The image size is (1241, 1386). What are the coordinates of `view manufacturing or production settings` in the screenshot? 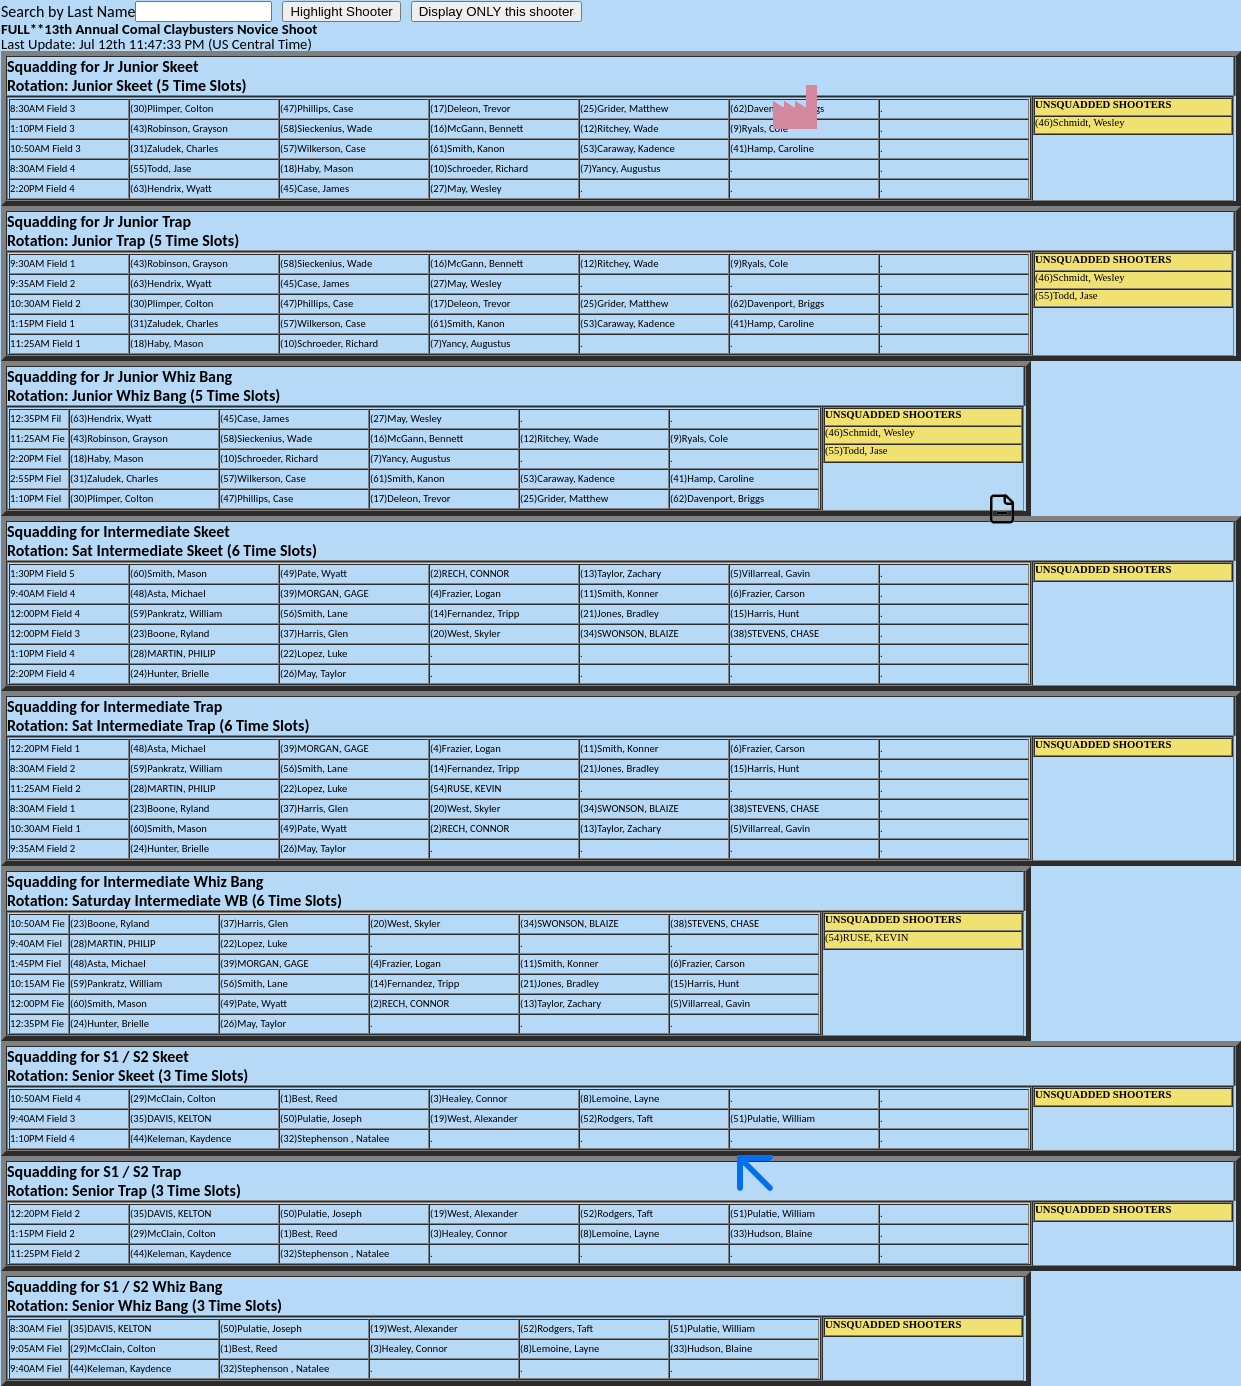 It's located at (795, 107).